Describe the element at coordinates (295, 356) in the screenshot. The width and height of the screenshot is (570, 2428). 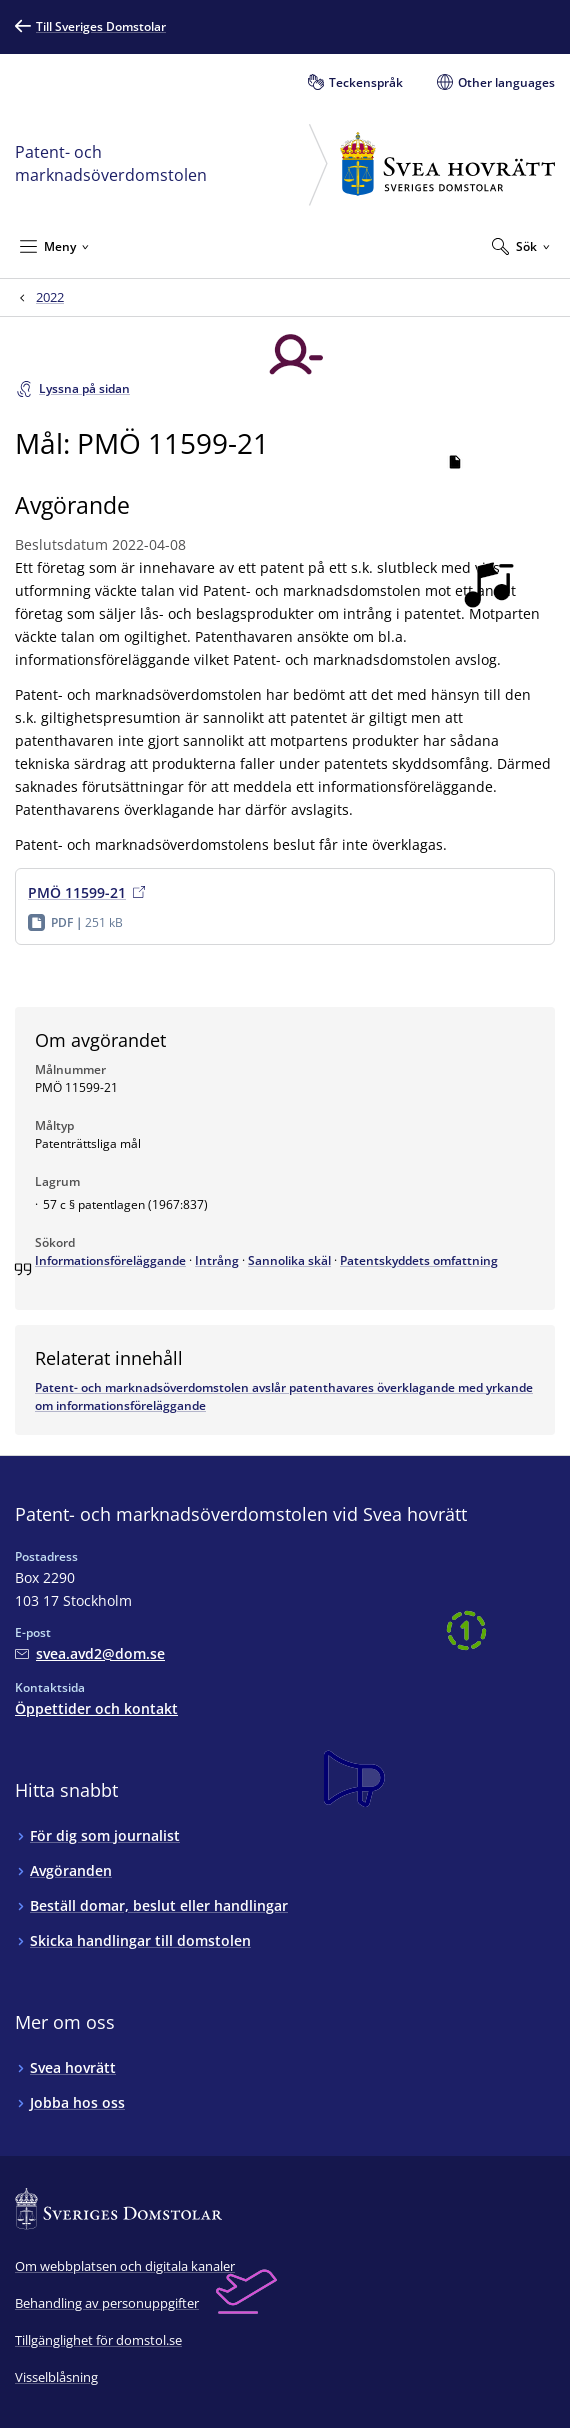
I see `remove a user or contact` at that location.